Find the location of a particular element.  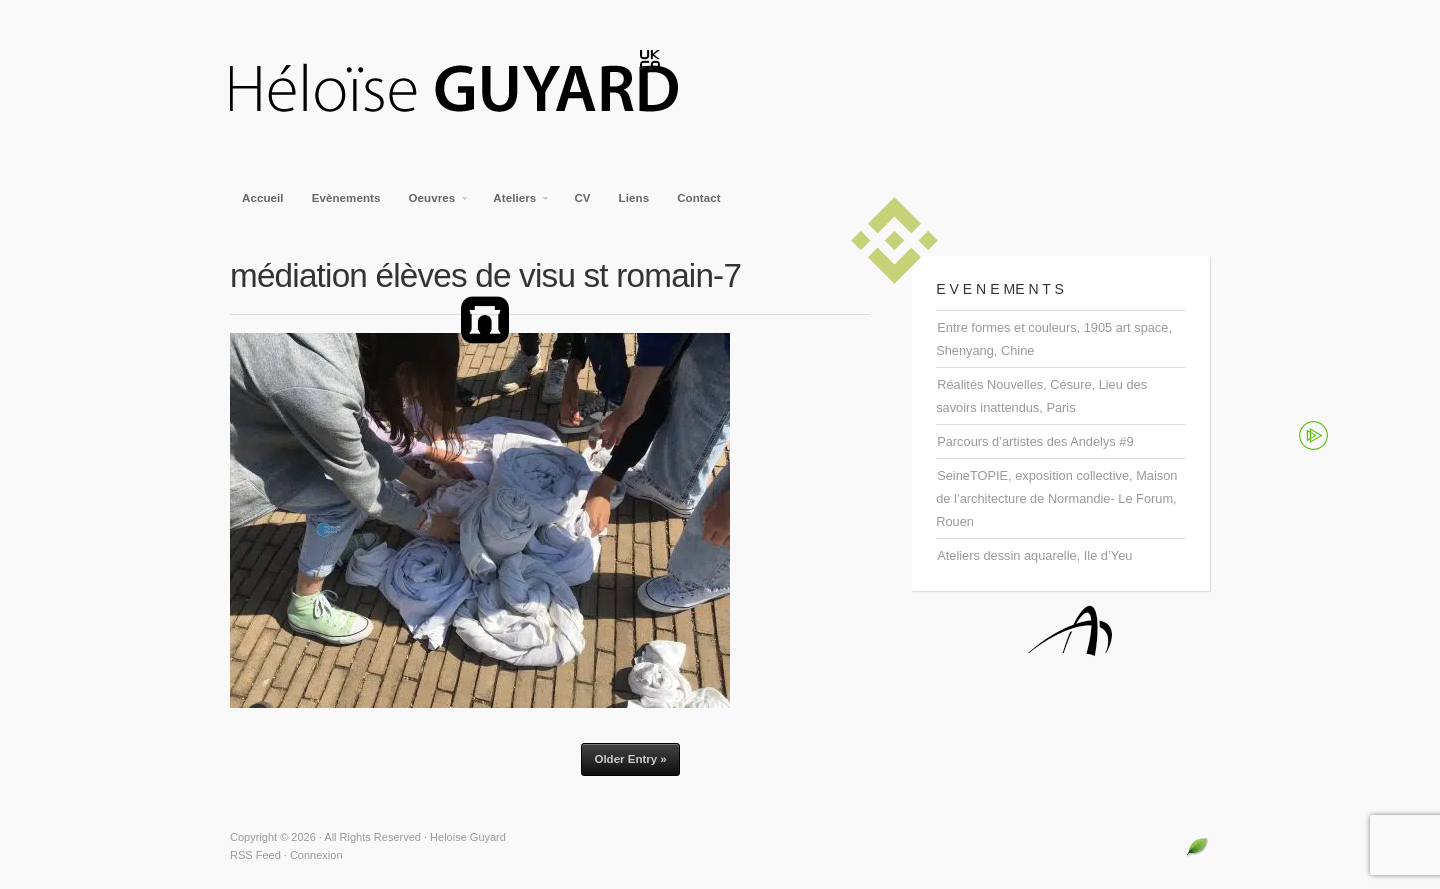

elavon payment services logo is located at coordinates (1070, 631).